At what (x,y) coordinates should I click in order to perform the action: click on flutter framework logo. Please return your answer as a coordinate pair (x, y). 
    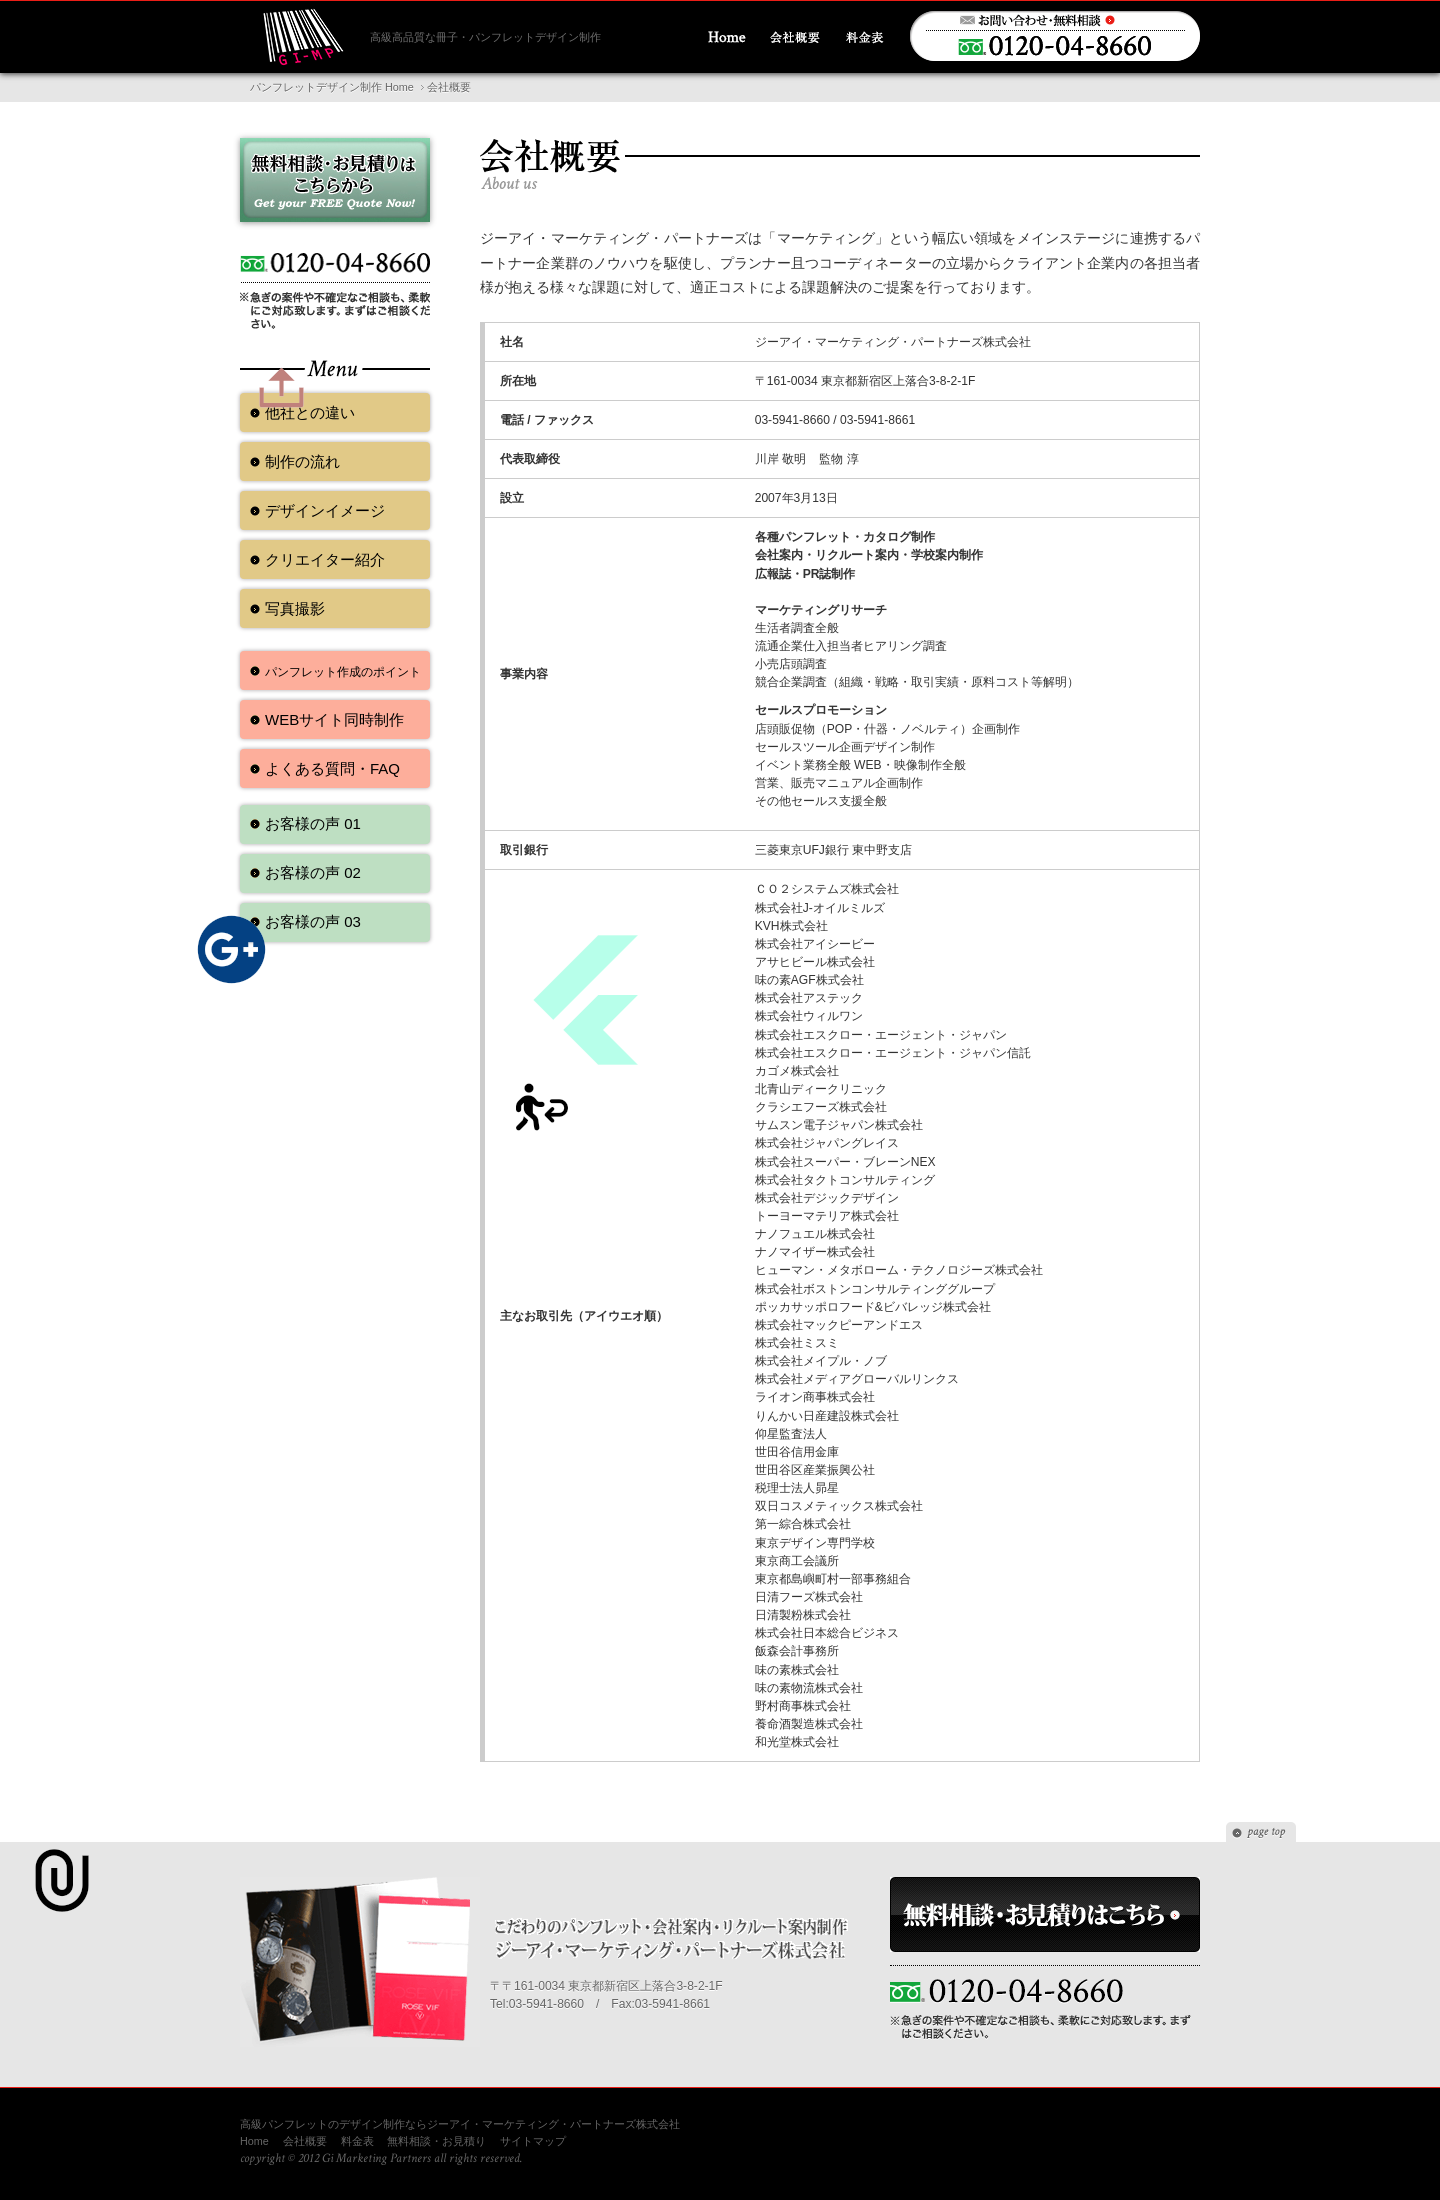
    Looking at the image, I should click on (586, 1000).